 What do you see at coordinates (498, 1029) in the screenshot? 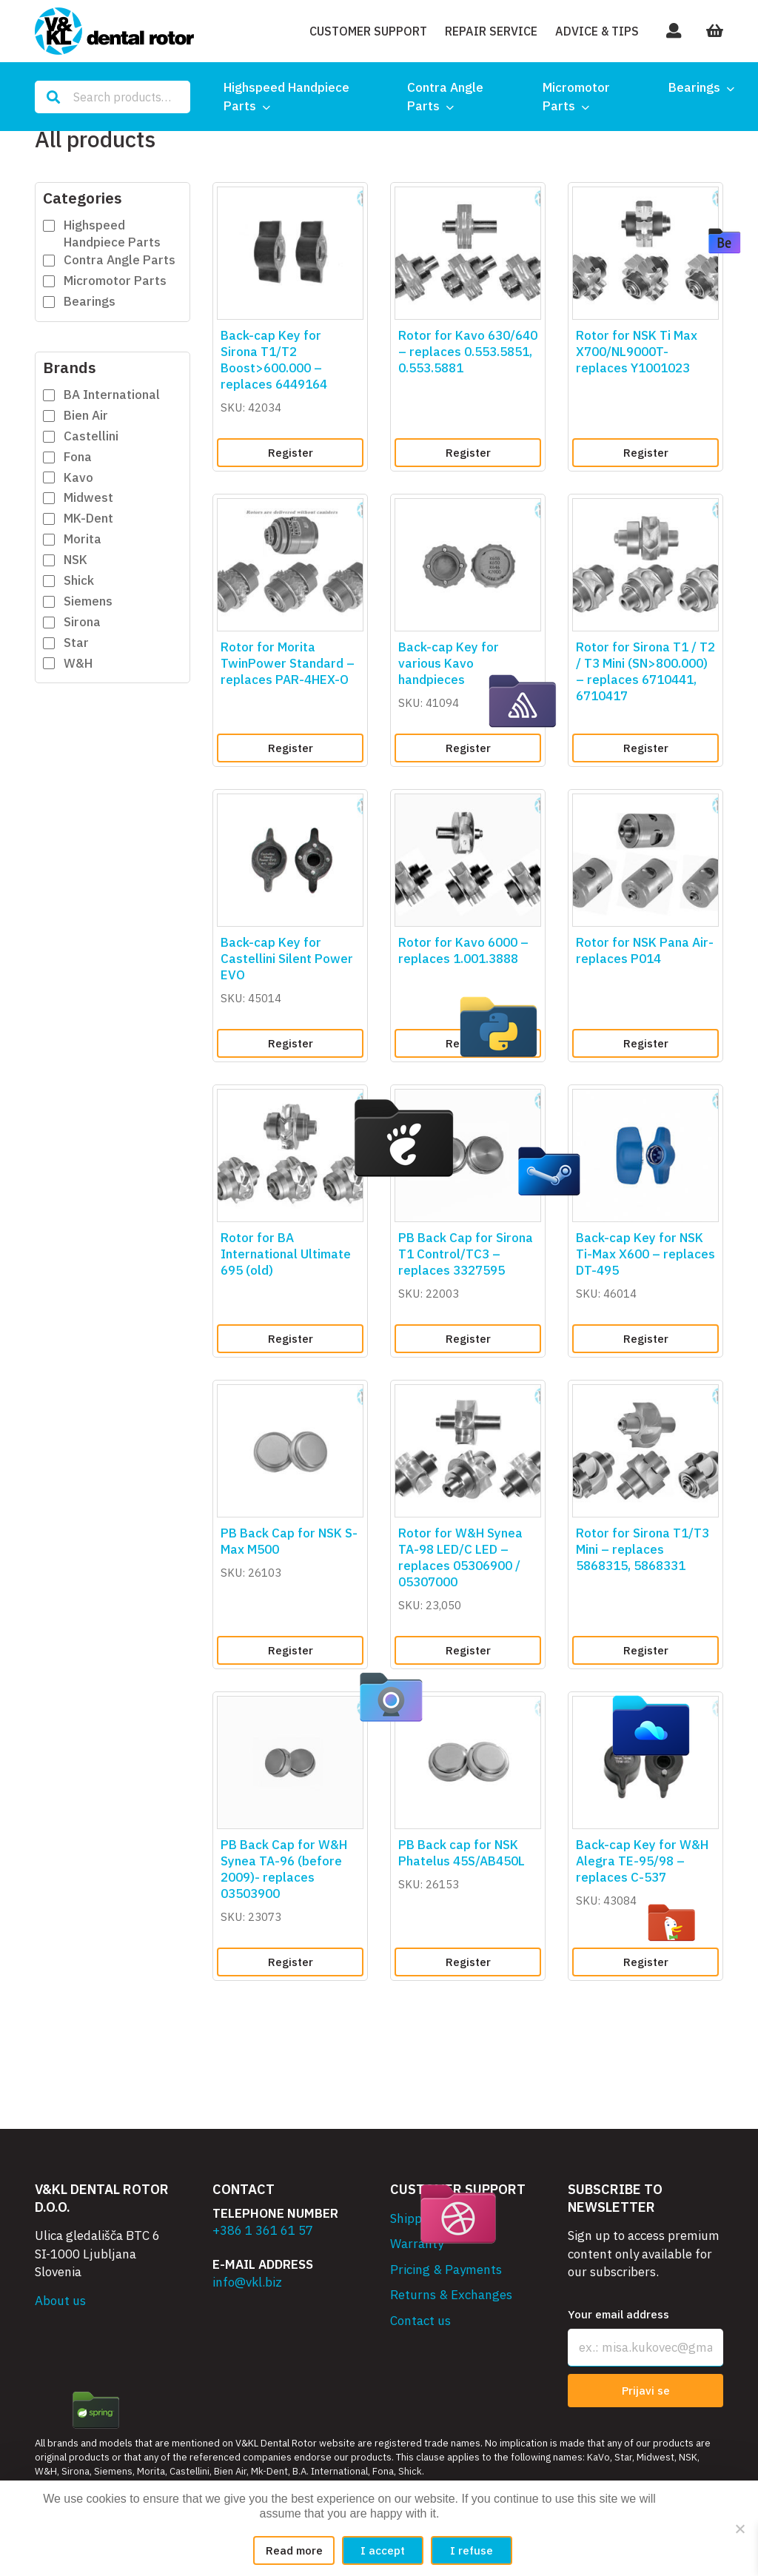
I see `folder containing python project files` at bounding box center [498, 1029].